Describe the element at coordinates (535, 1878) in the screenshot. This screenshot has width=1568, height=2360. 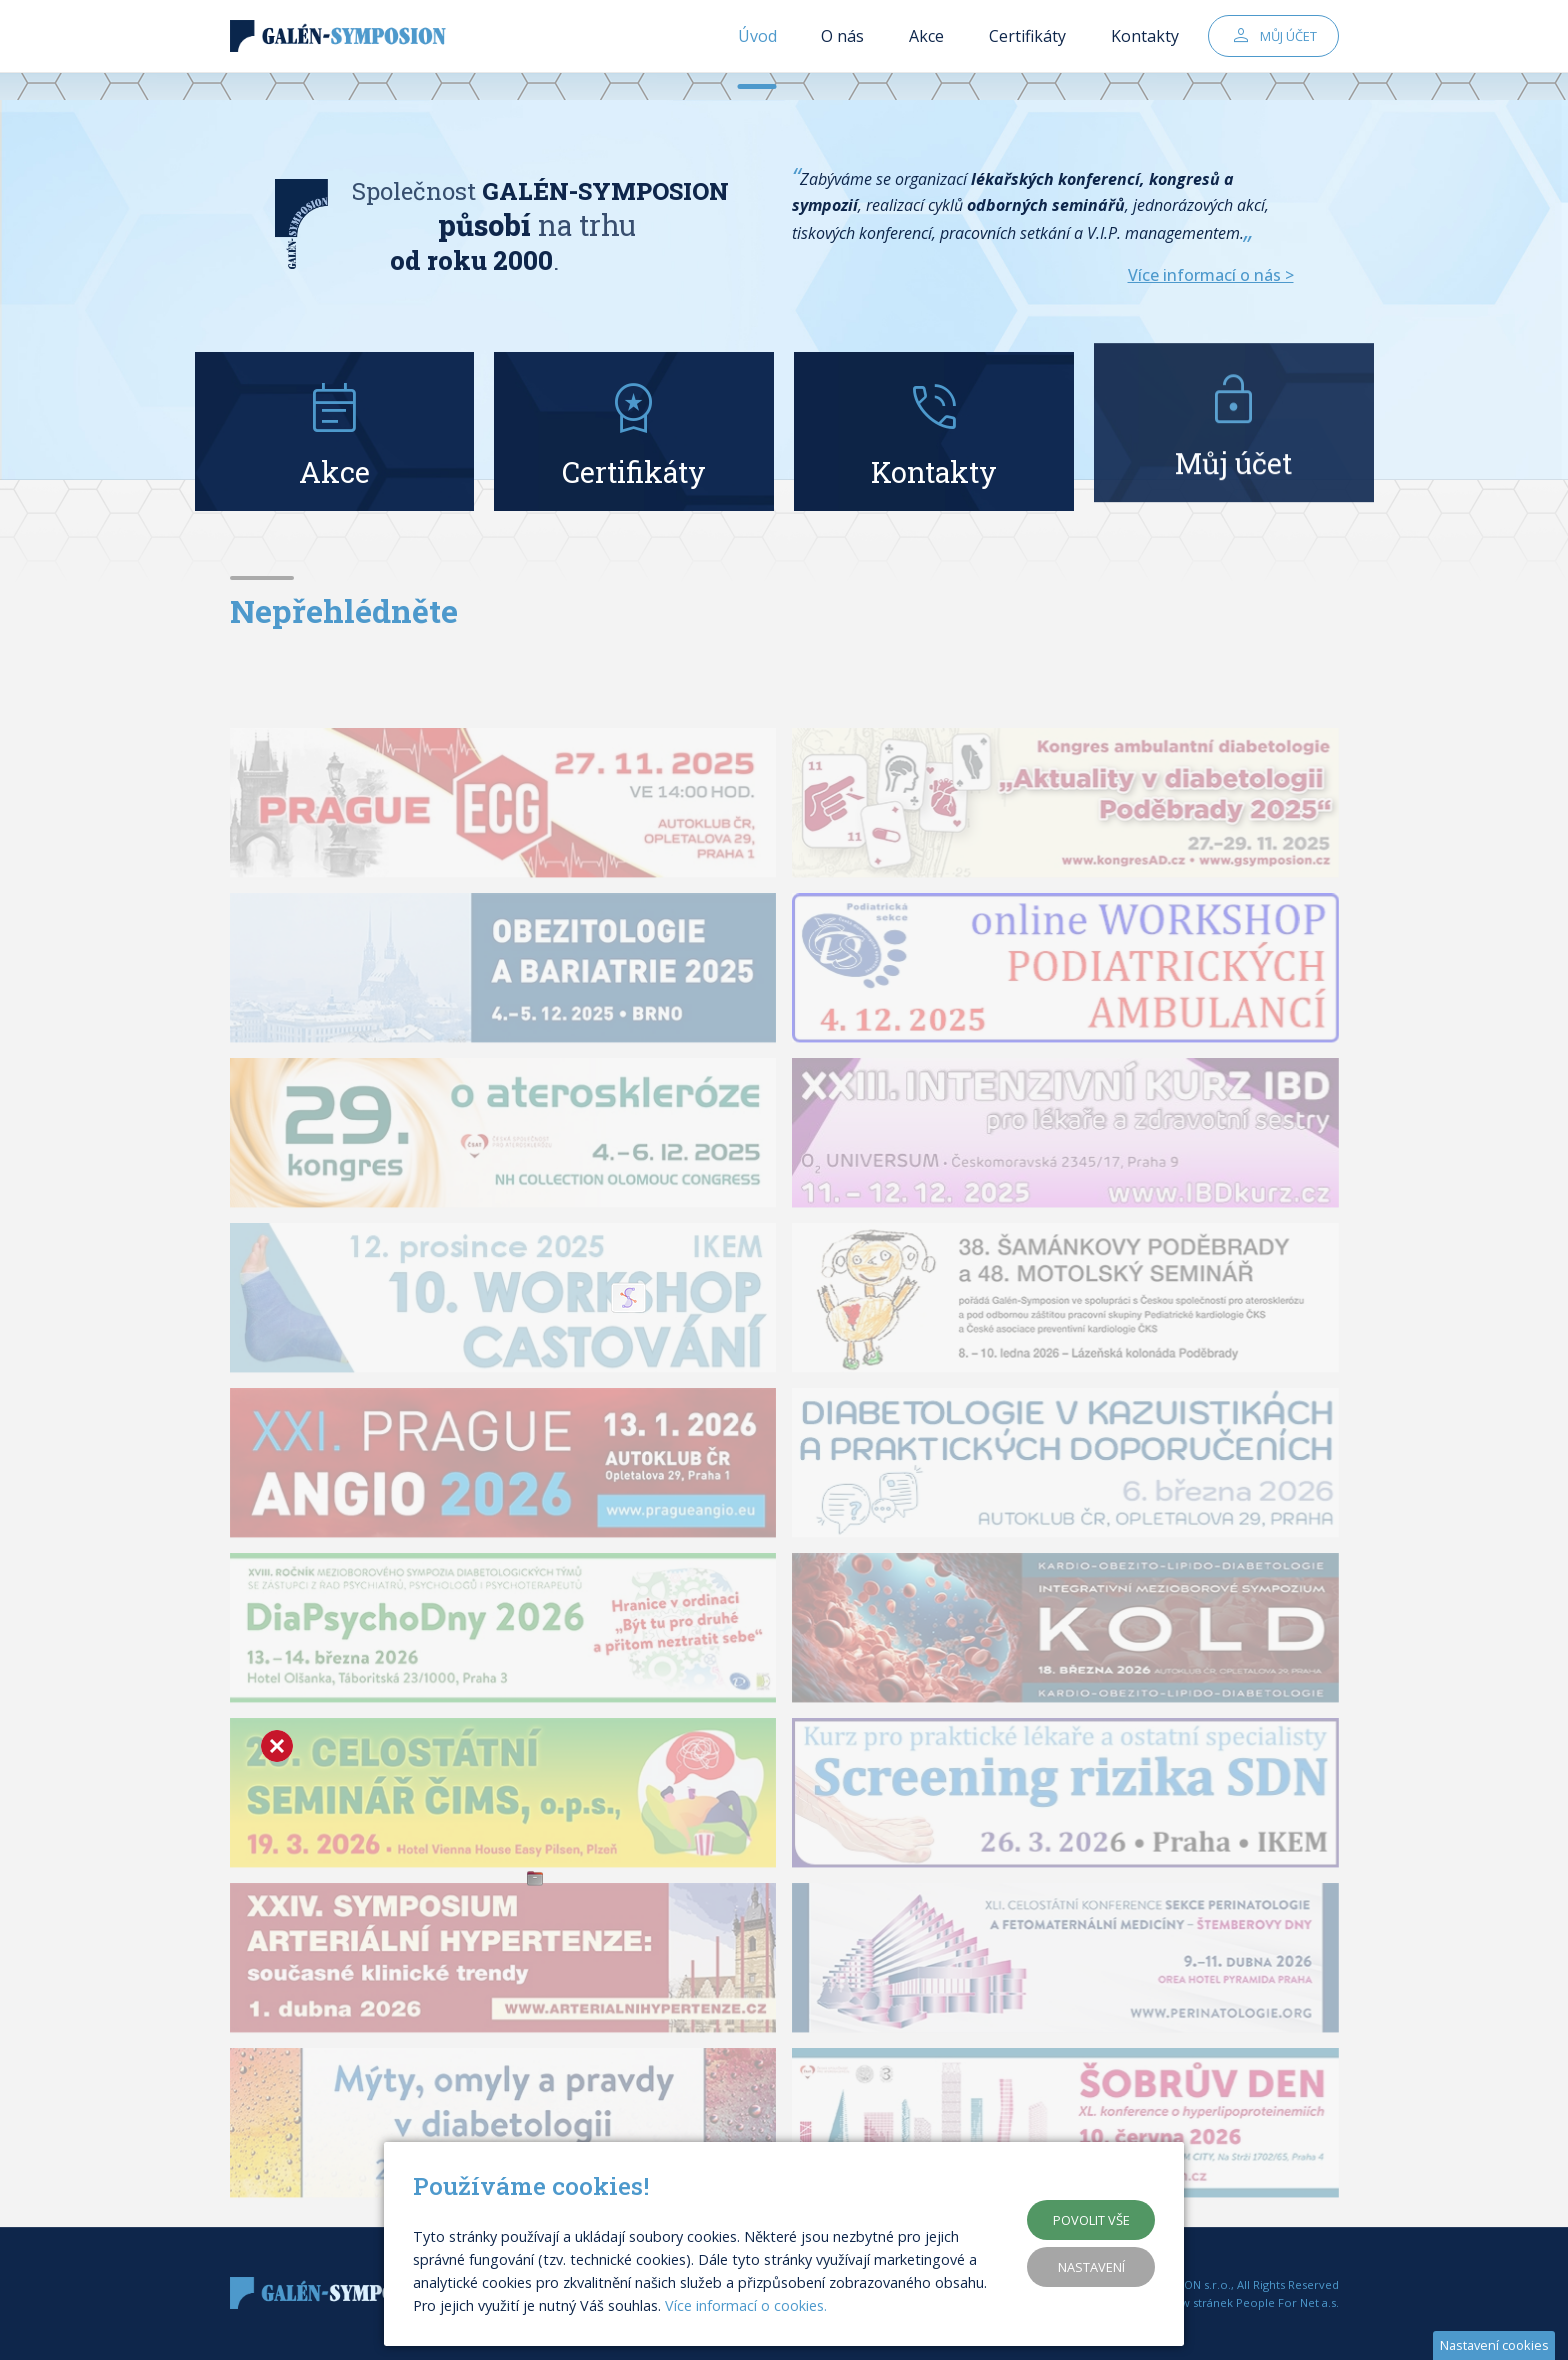
I see `open the file manager application` at that location.